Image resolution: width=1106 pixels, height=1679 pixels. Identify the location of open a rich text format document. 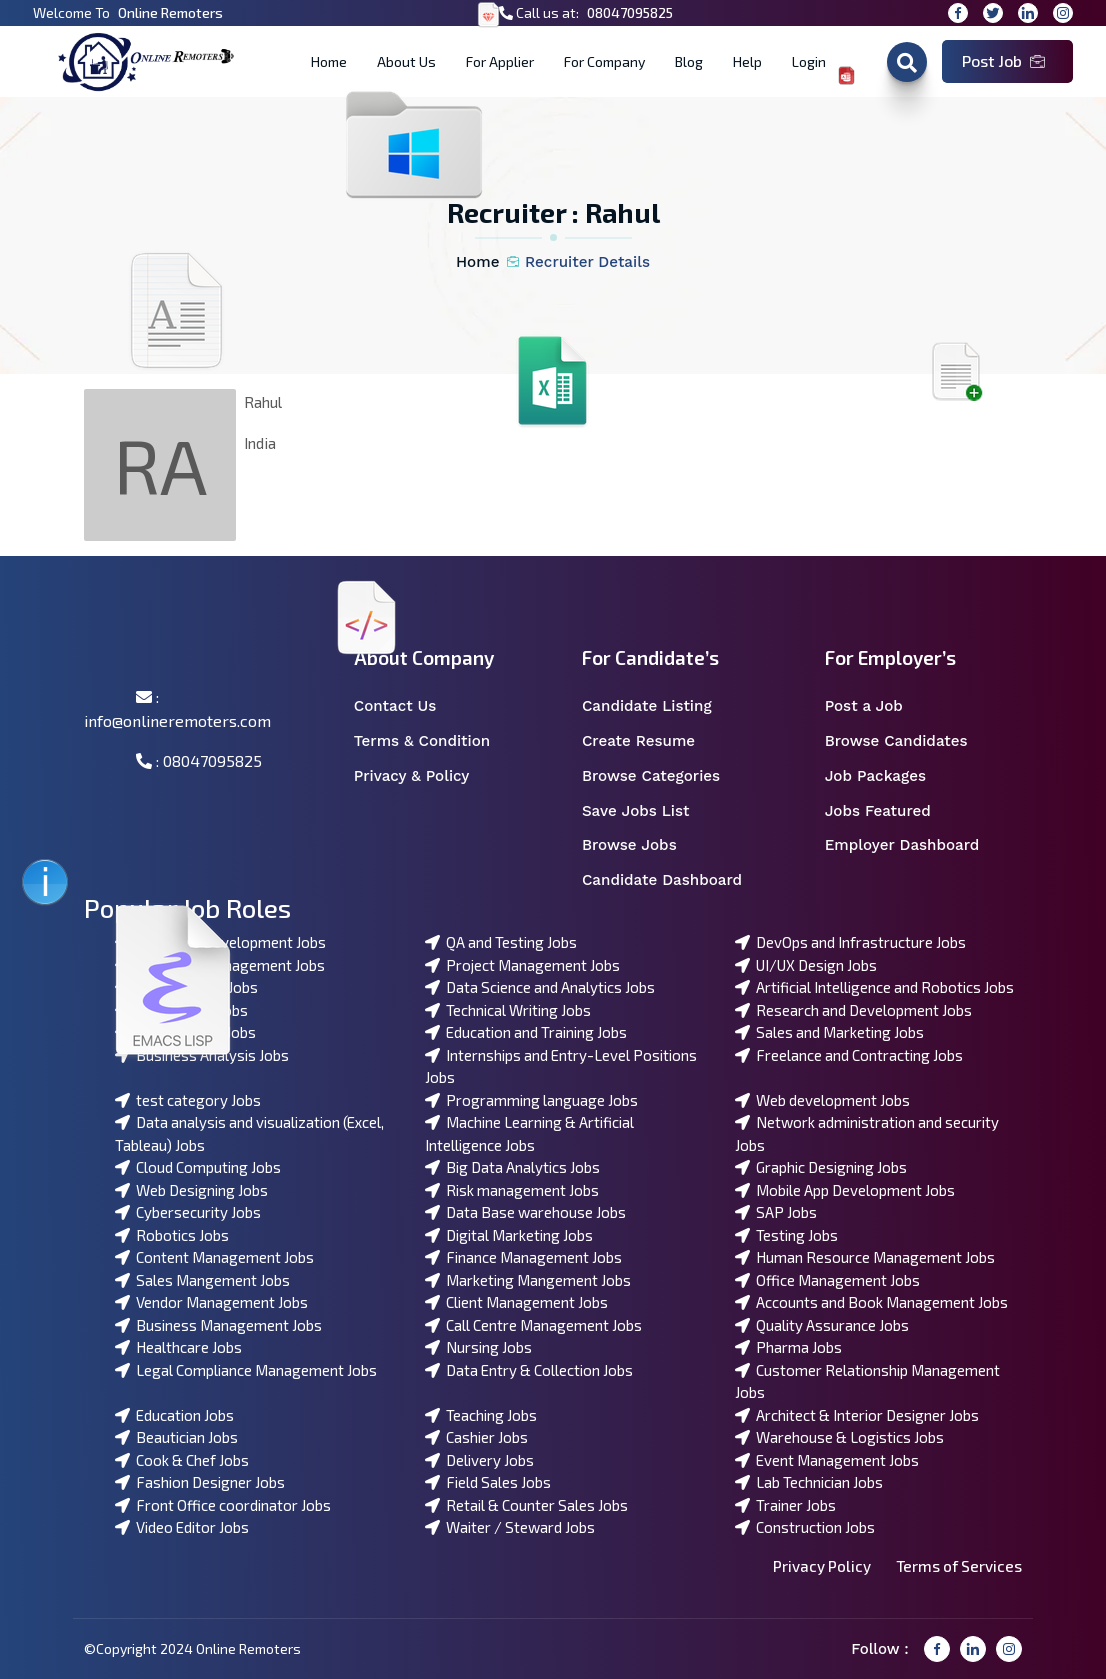
(176, 310).